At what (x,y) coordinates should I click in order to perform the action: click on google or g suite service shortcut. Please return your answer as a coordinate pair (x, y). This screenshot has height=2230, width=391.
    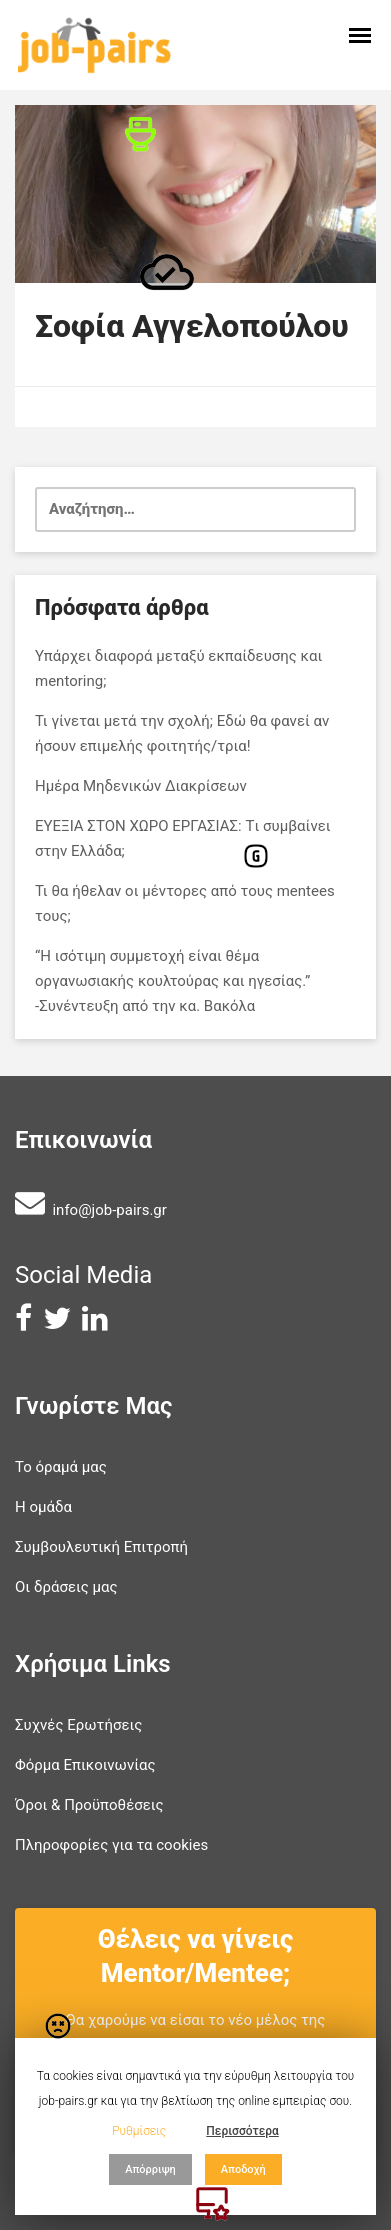
    Looking at the image, I should click on (256, 856).